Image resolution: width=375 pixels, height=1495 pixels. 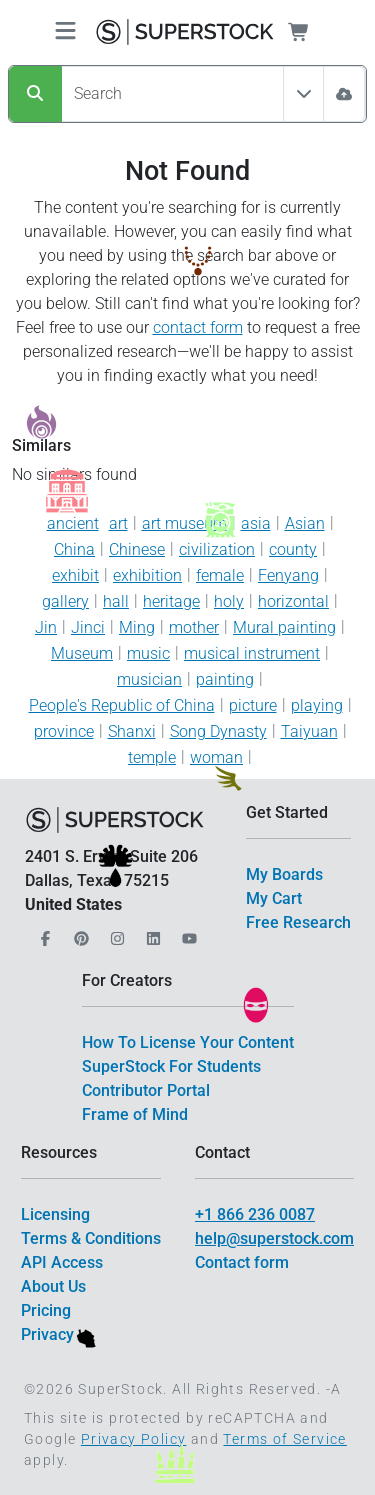 What do you see at coordinates (41, 422) in the screenshot?
I see `activate fire vision or heat detection mode` at bounding box center [41, 422].